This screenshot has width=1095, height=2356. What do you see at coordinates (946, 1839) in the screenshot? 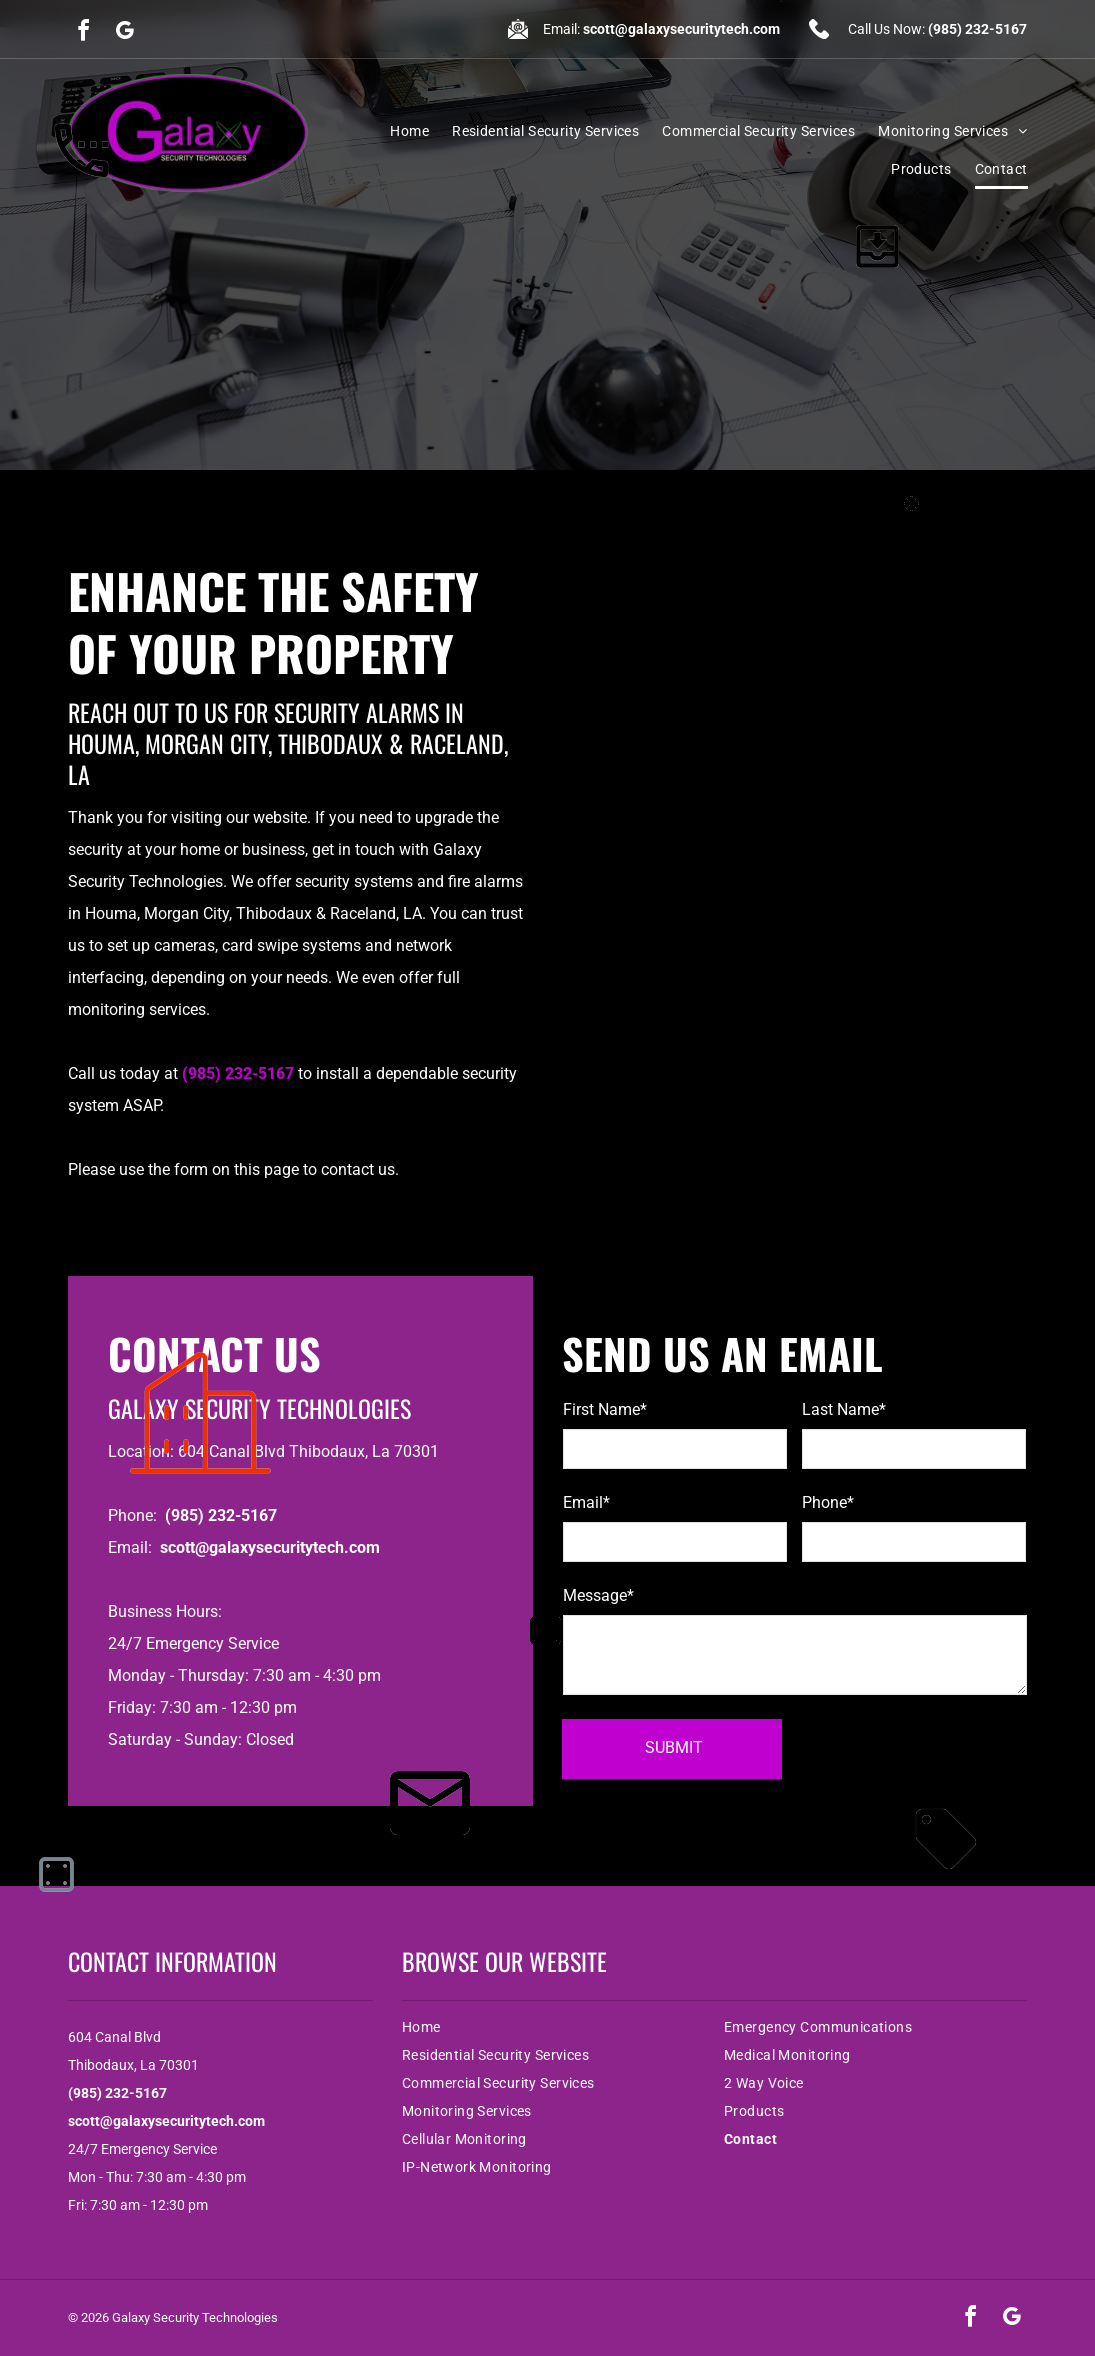
I see `add or view tags for an item` at bounding box center [946, 1839].